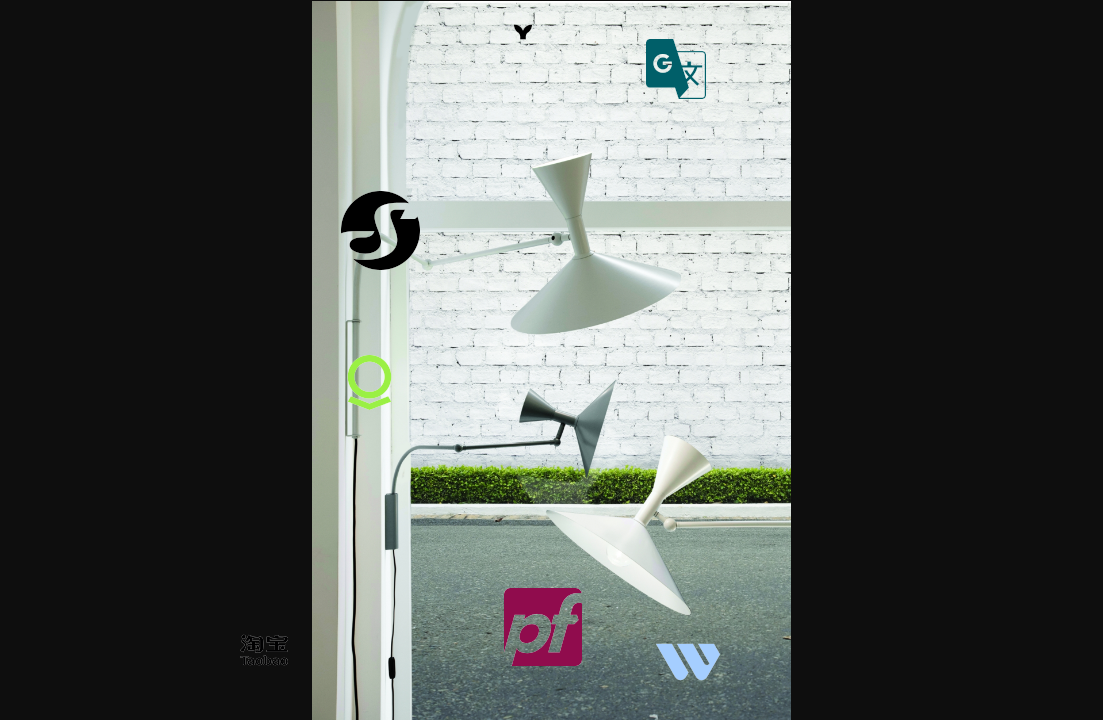  I want to click on open the Taobao shopping app, so click(264, 650).